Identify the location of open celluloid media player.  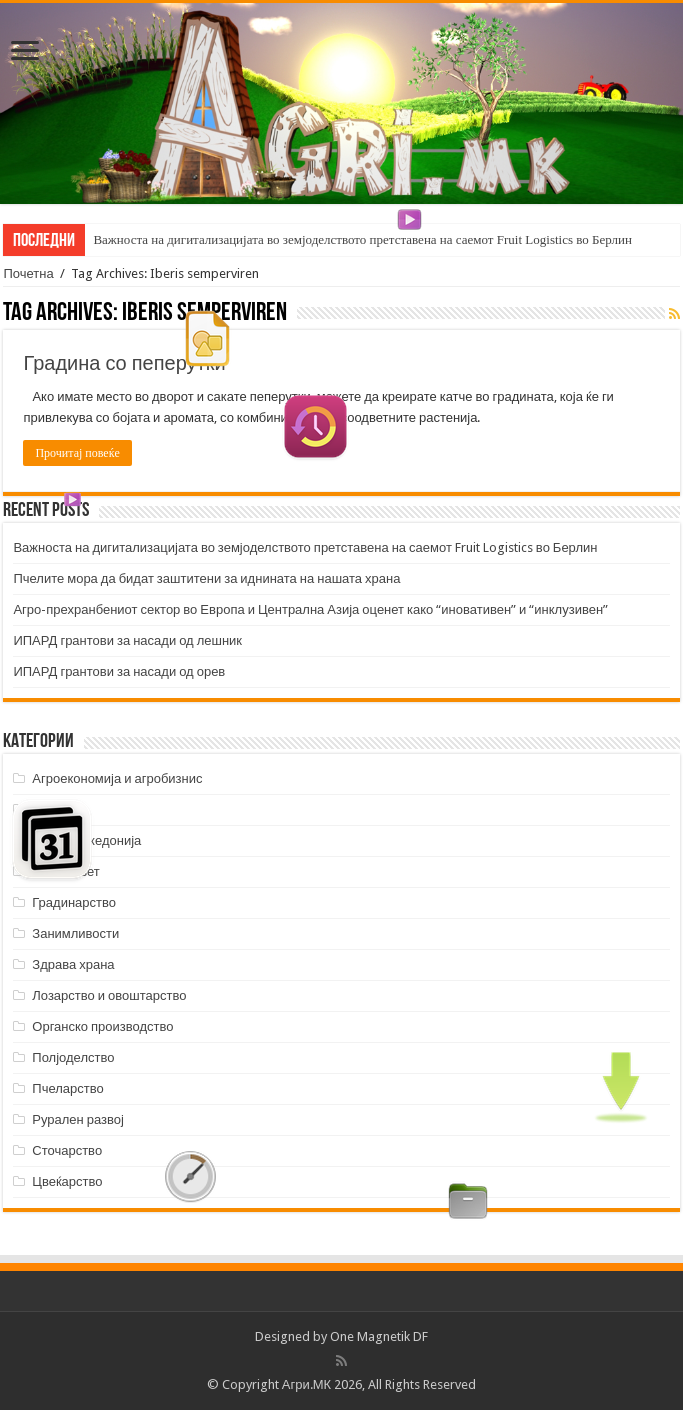
(409, 219).